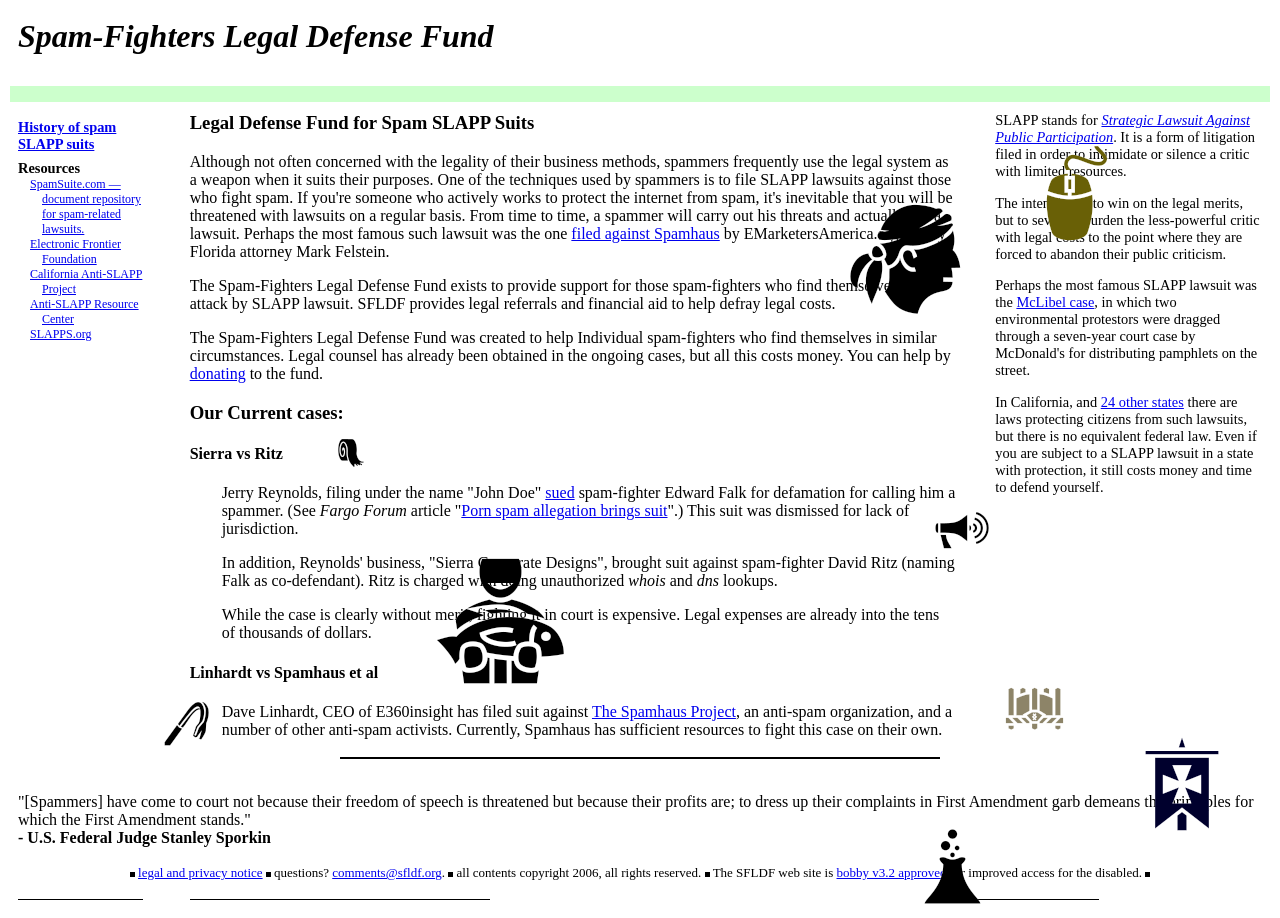 The height and width of the screenshot is (918, 1280). I want to click on crowbar tool item in a game inventory, so click(187, 723).